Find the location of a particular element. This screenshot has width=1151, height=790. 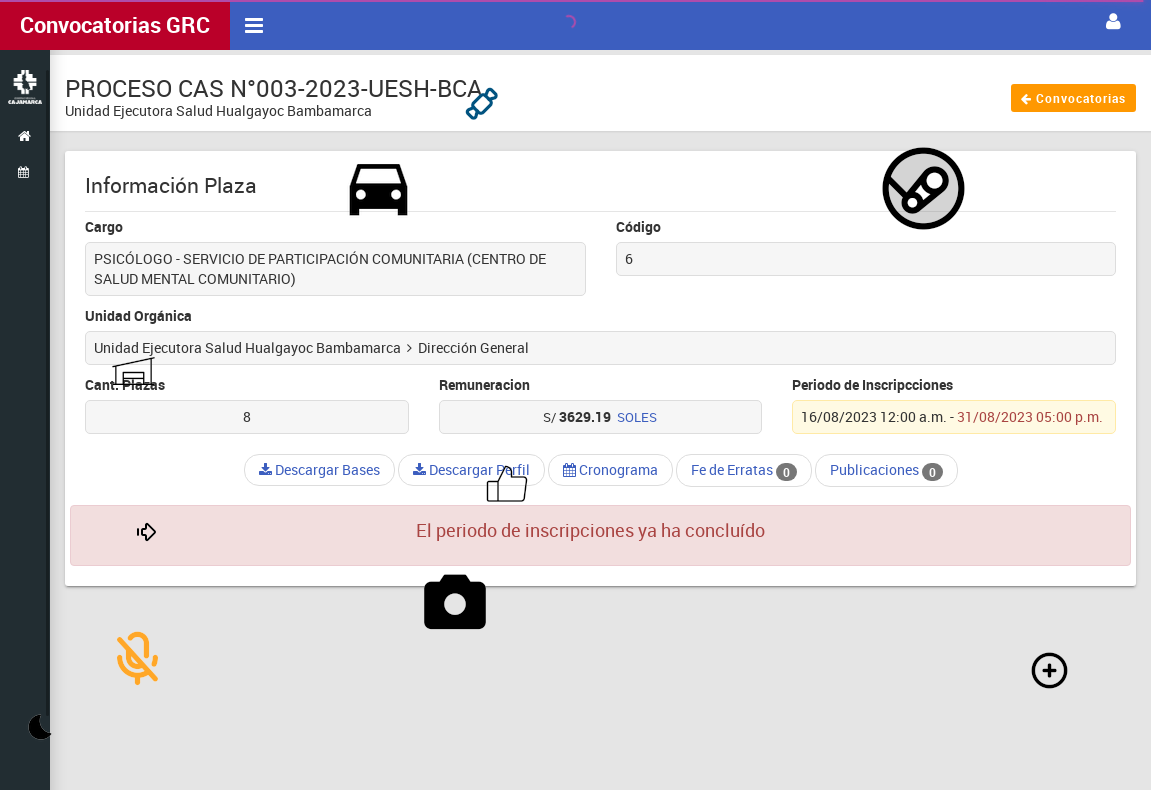

enable bedtime or sleep mode is located at coordinates (41, 727).